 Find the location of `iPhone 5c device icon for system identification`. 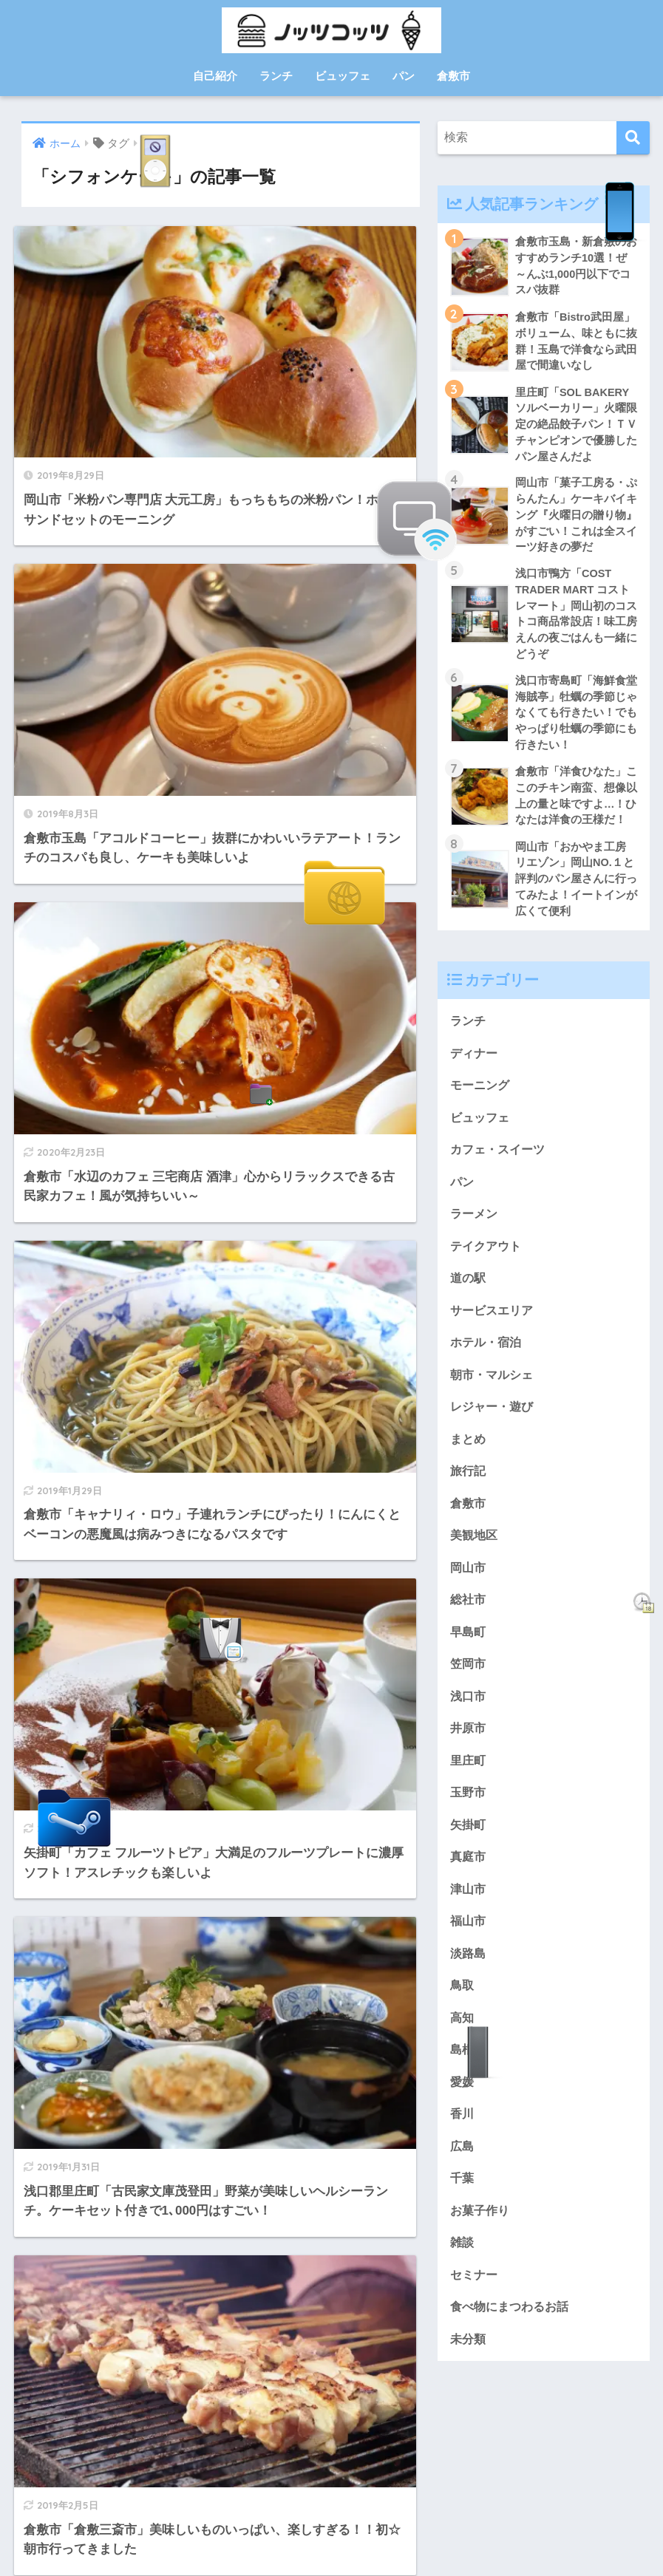

iPhone 5c device icon for system identification is located at coordinates (619, 212).